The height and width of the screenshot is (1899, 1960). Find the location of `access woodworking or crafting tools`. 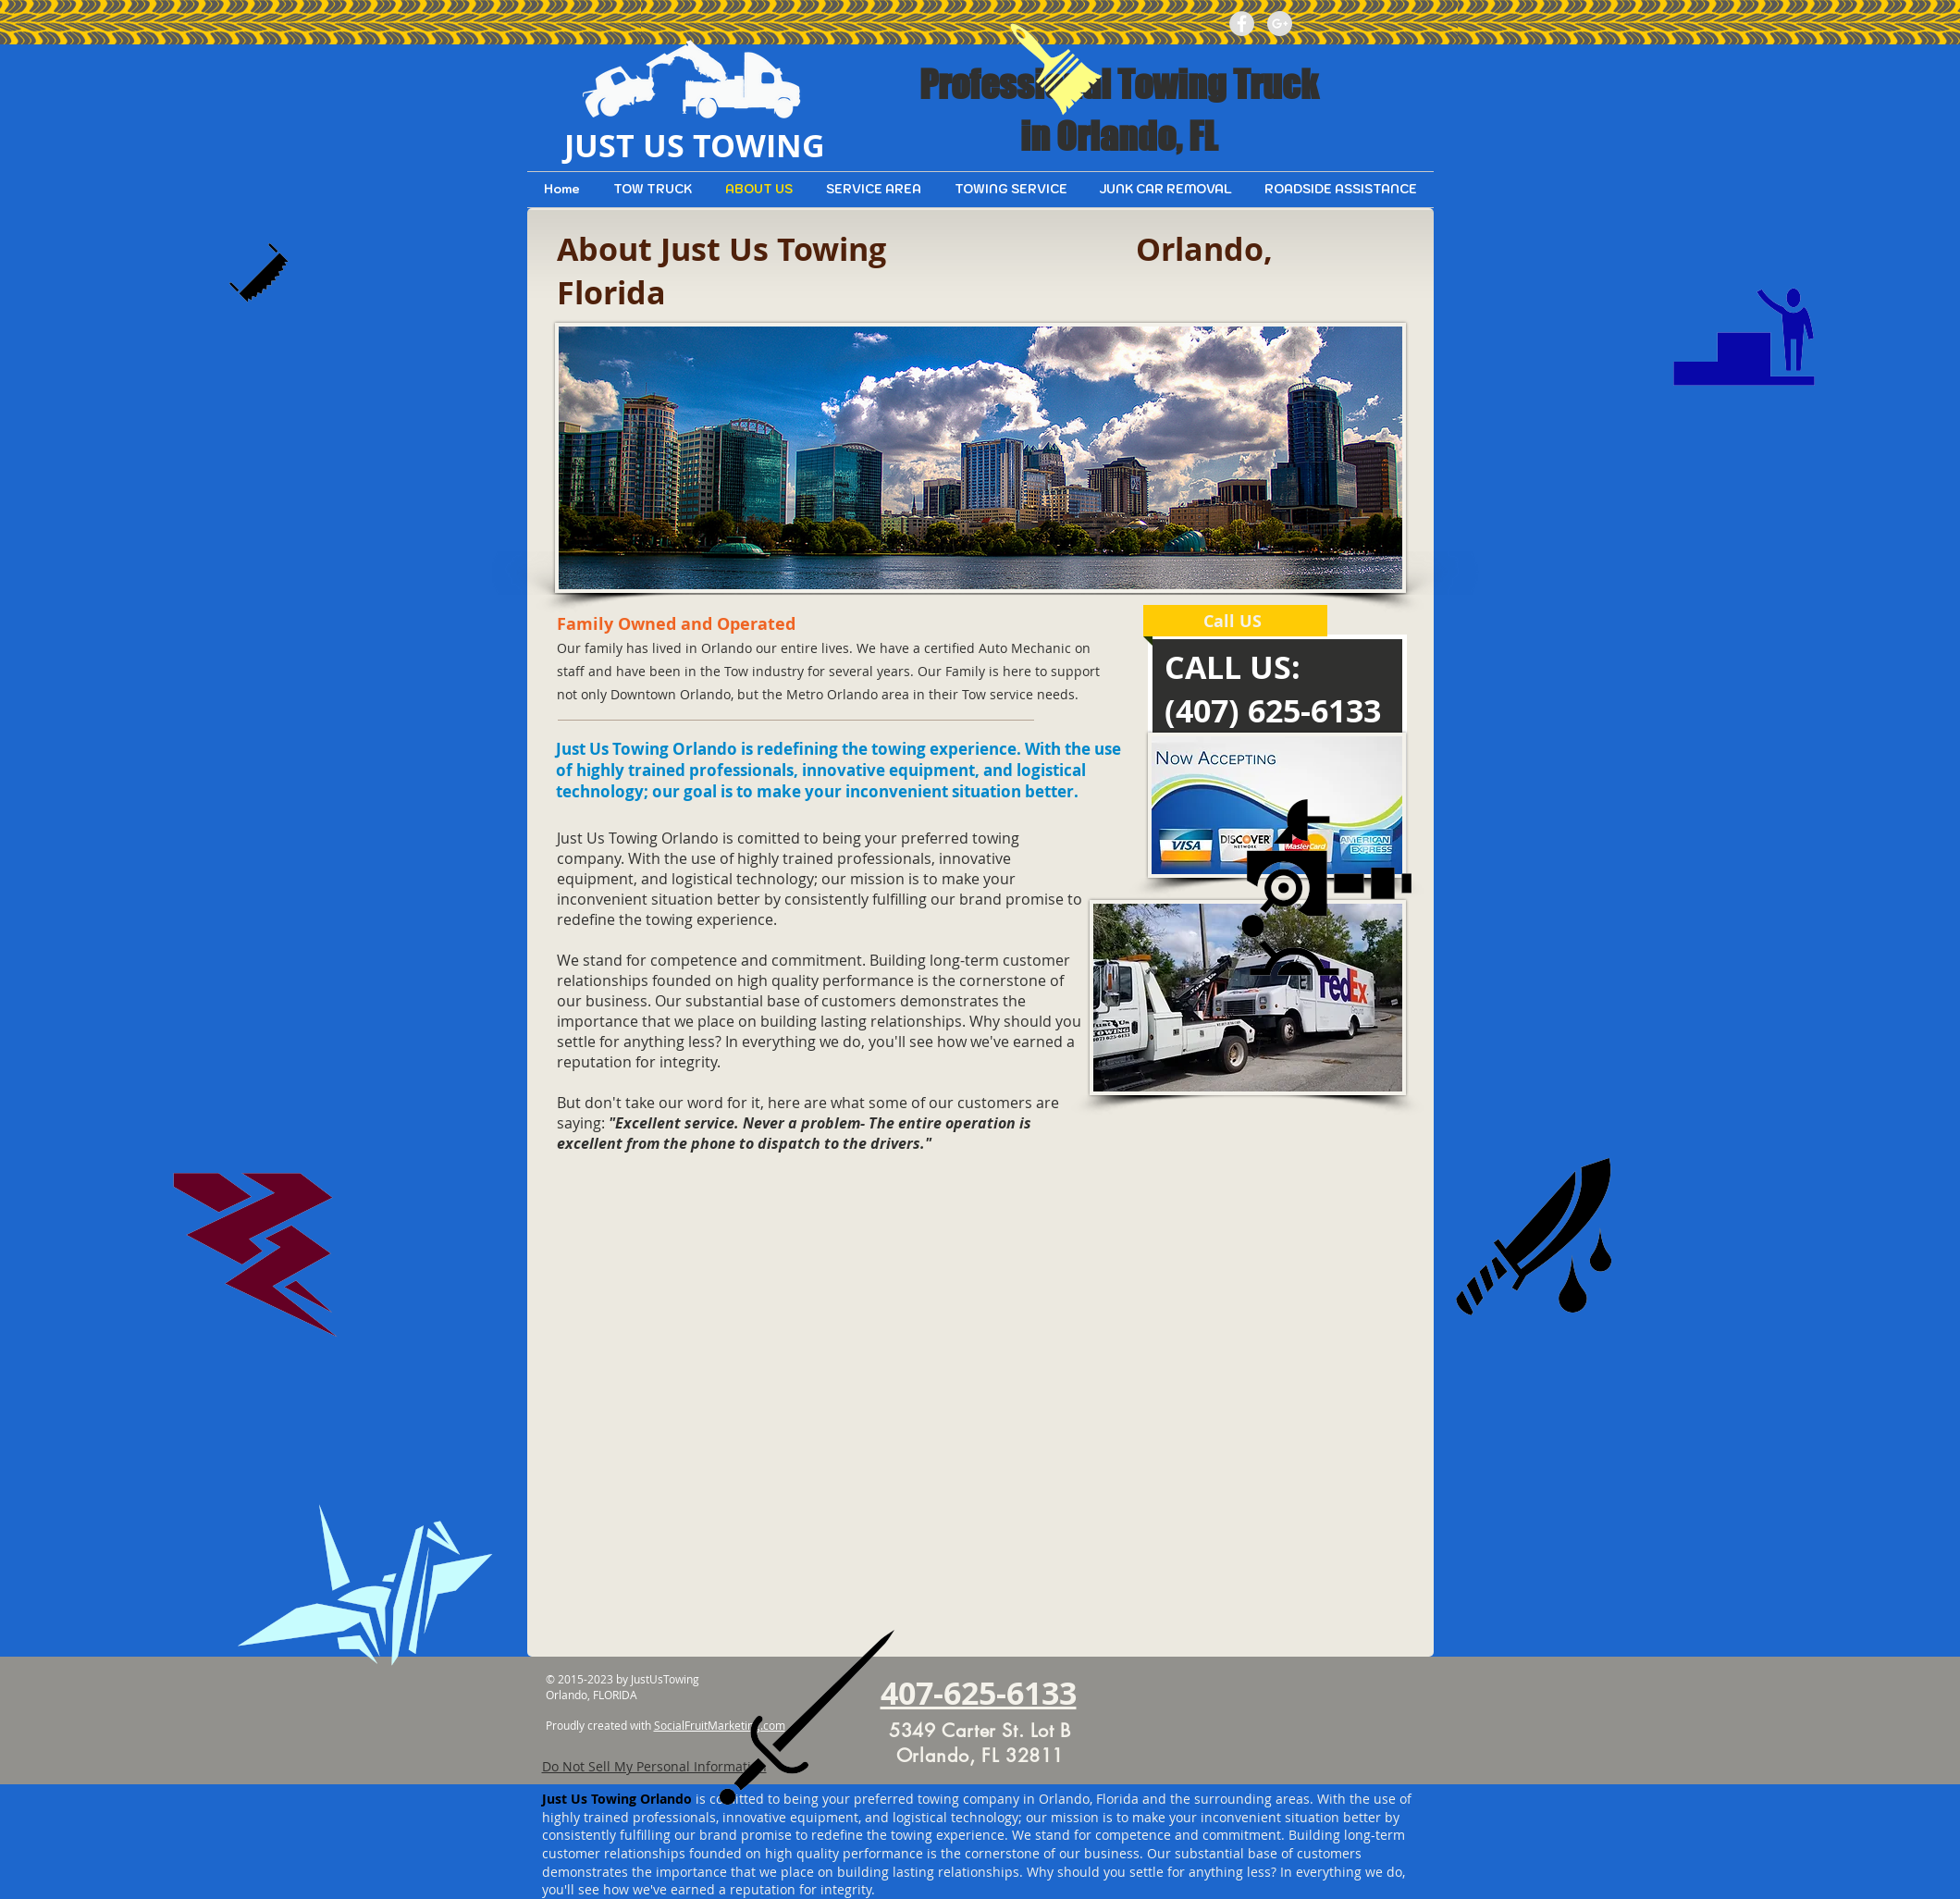

access woodworking or crafting tools is located at coordinates (259, 273).